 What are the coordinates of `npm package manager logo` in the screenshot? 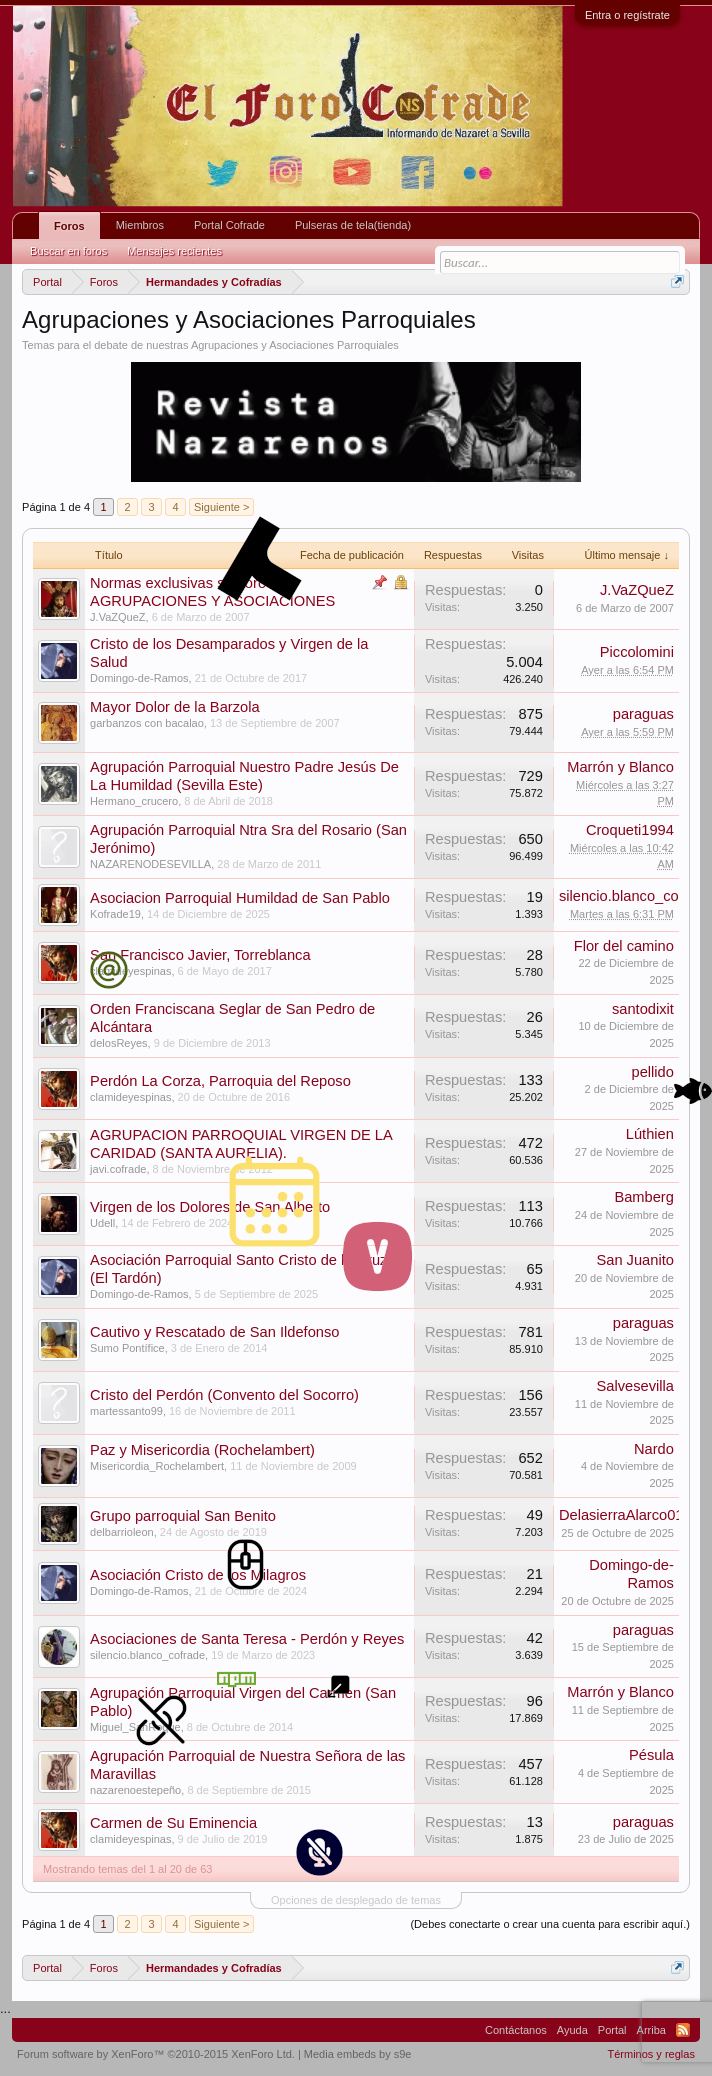 It's located at (236, 1679).